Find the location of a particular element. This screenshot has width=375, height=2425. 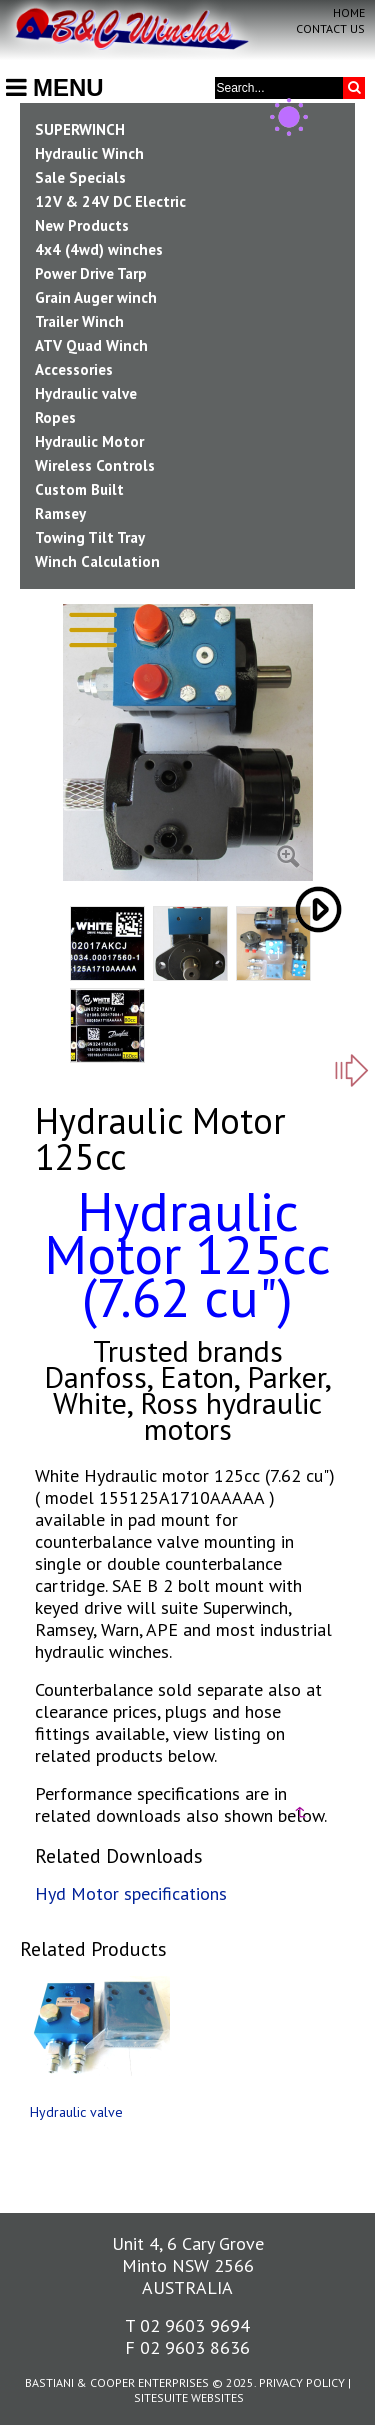

adjust screen brightness to low is located at coordinates (289, 117).